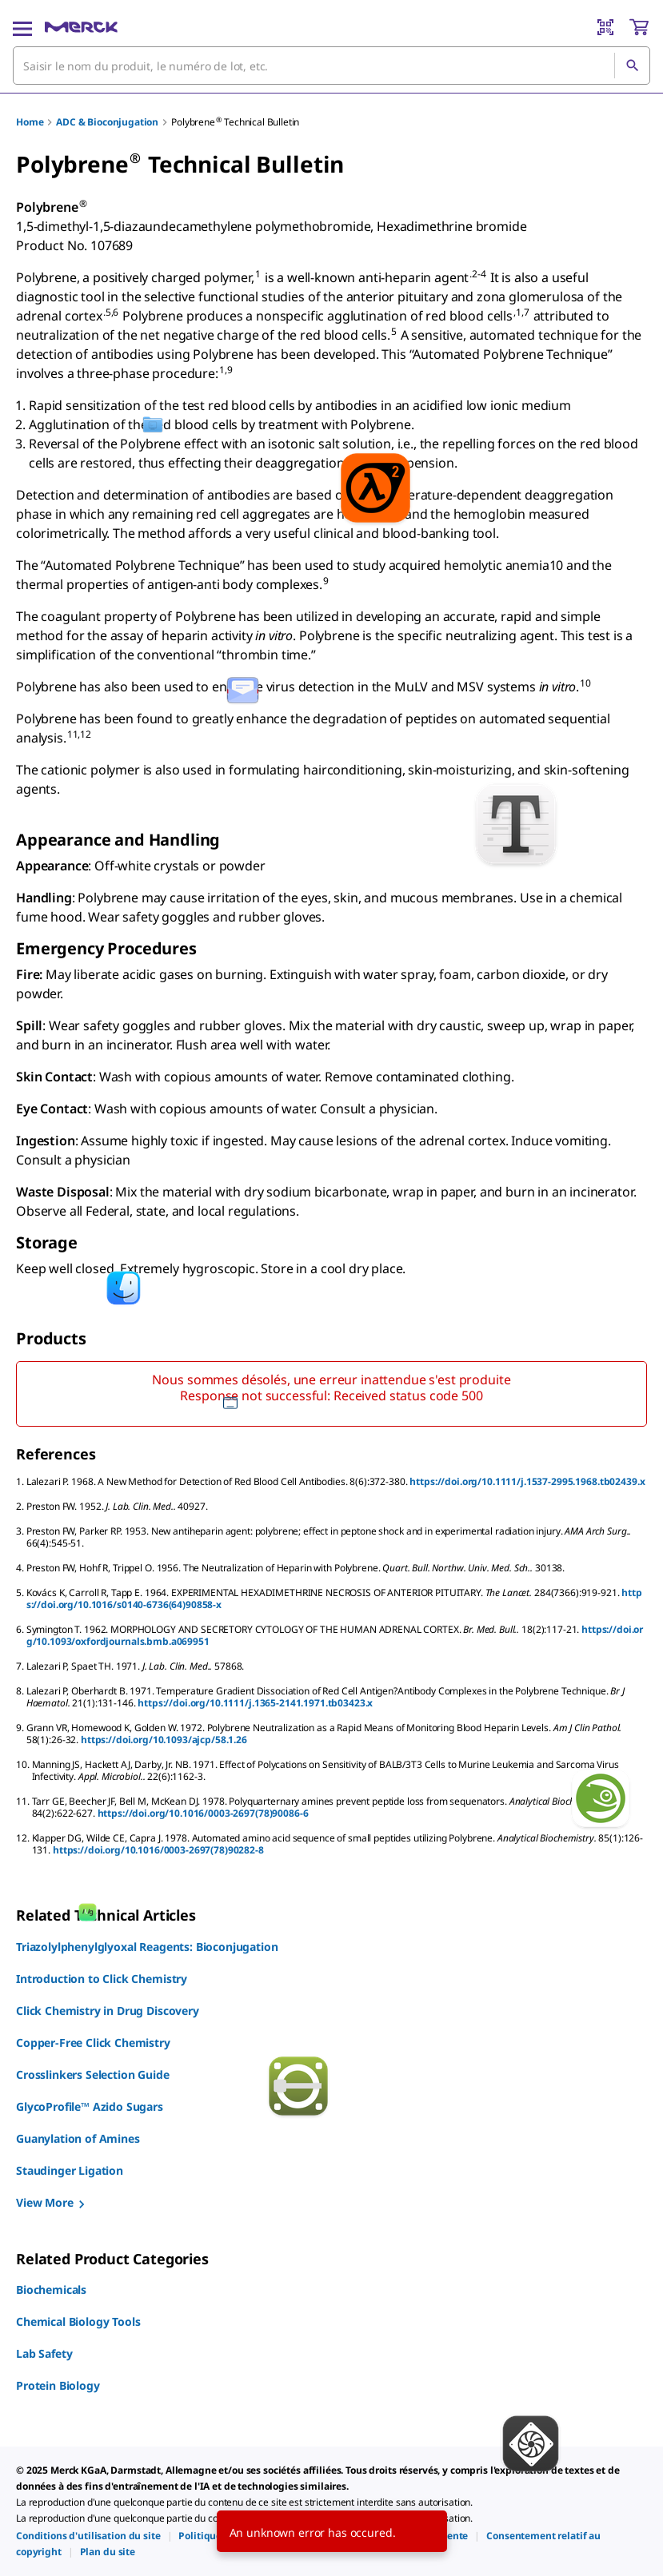 Image resolution: width=663 pixels, height=2576 pixels. Describe the element at coordinates (87, 1912) in the screenshot. I see `open regex tester application` at that location.